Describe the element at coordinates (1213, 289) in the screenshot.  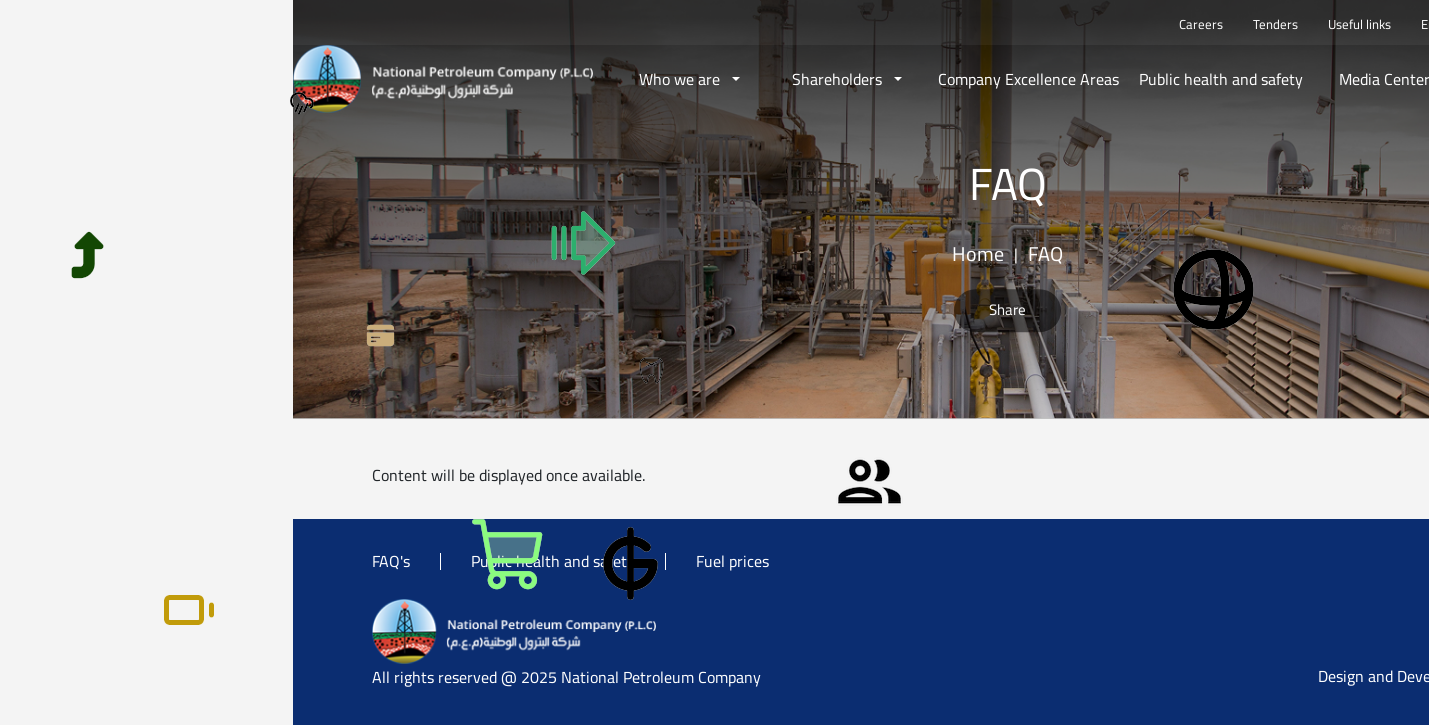
I see `access globe or world view` at that location.